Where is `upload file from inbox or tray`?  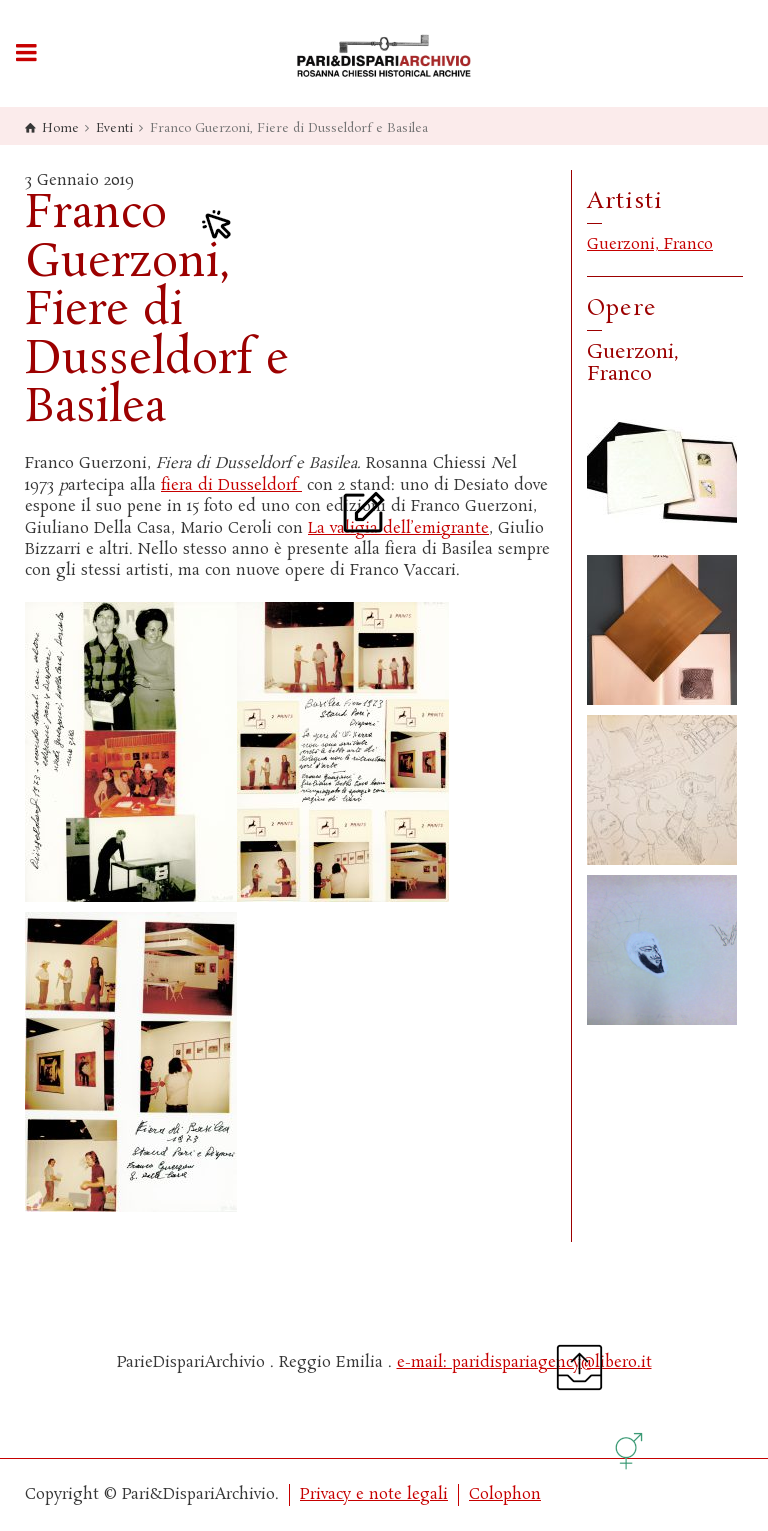
upload file from inbox or tray is located at coordinates (579, 1367).